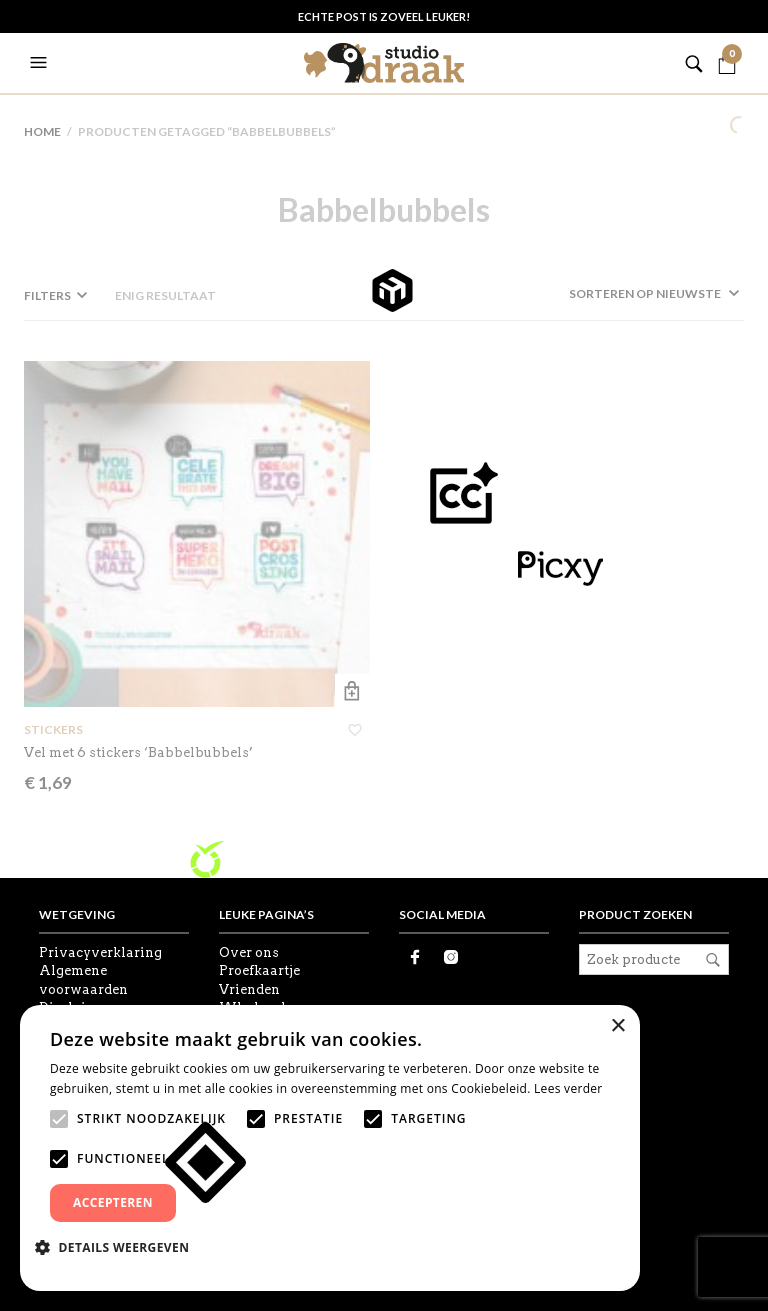 The width and height of the screenshot is (768, 1311). Describe the element at coordinates (205, 1162) in the screenshot. I see `google nearby sharing feature` at that location.